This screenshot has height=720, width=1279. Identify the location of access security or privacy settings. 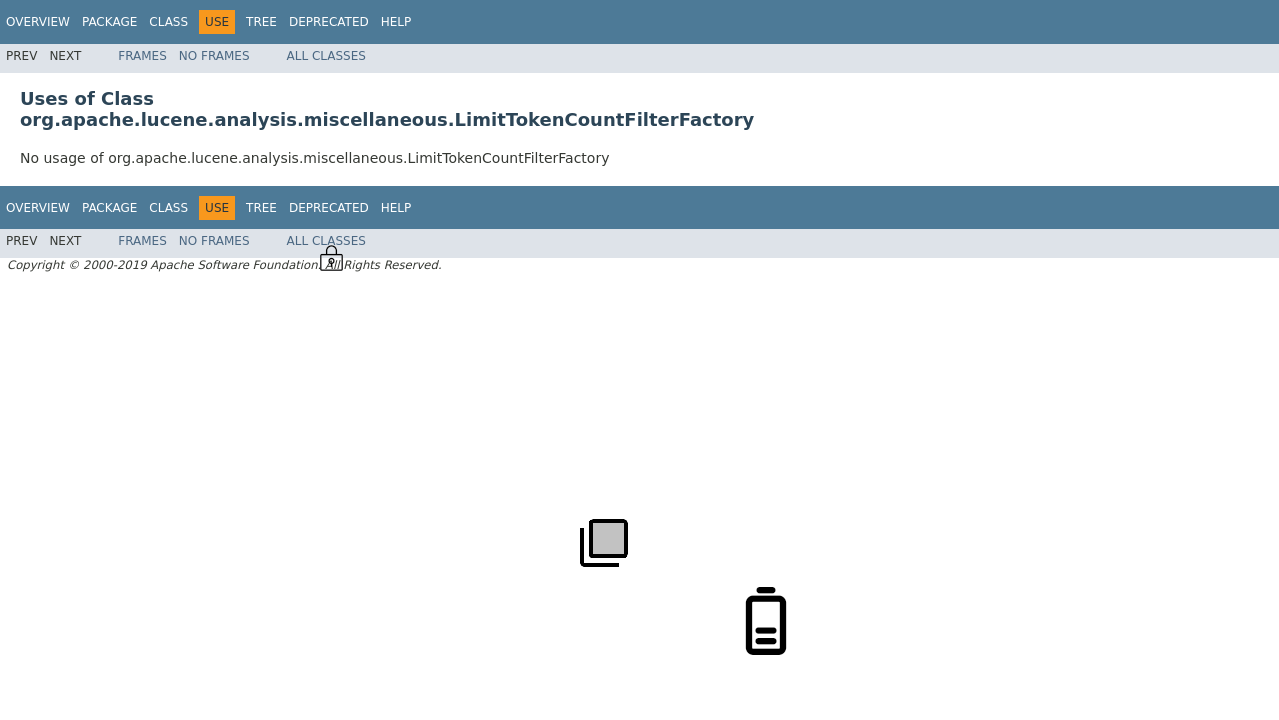
(331, 259).